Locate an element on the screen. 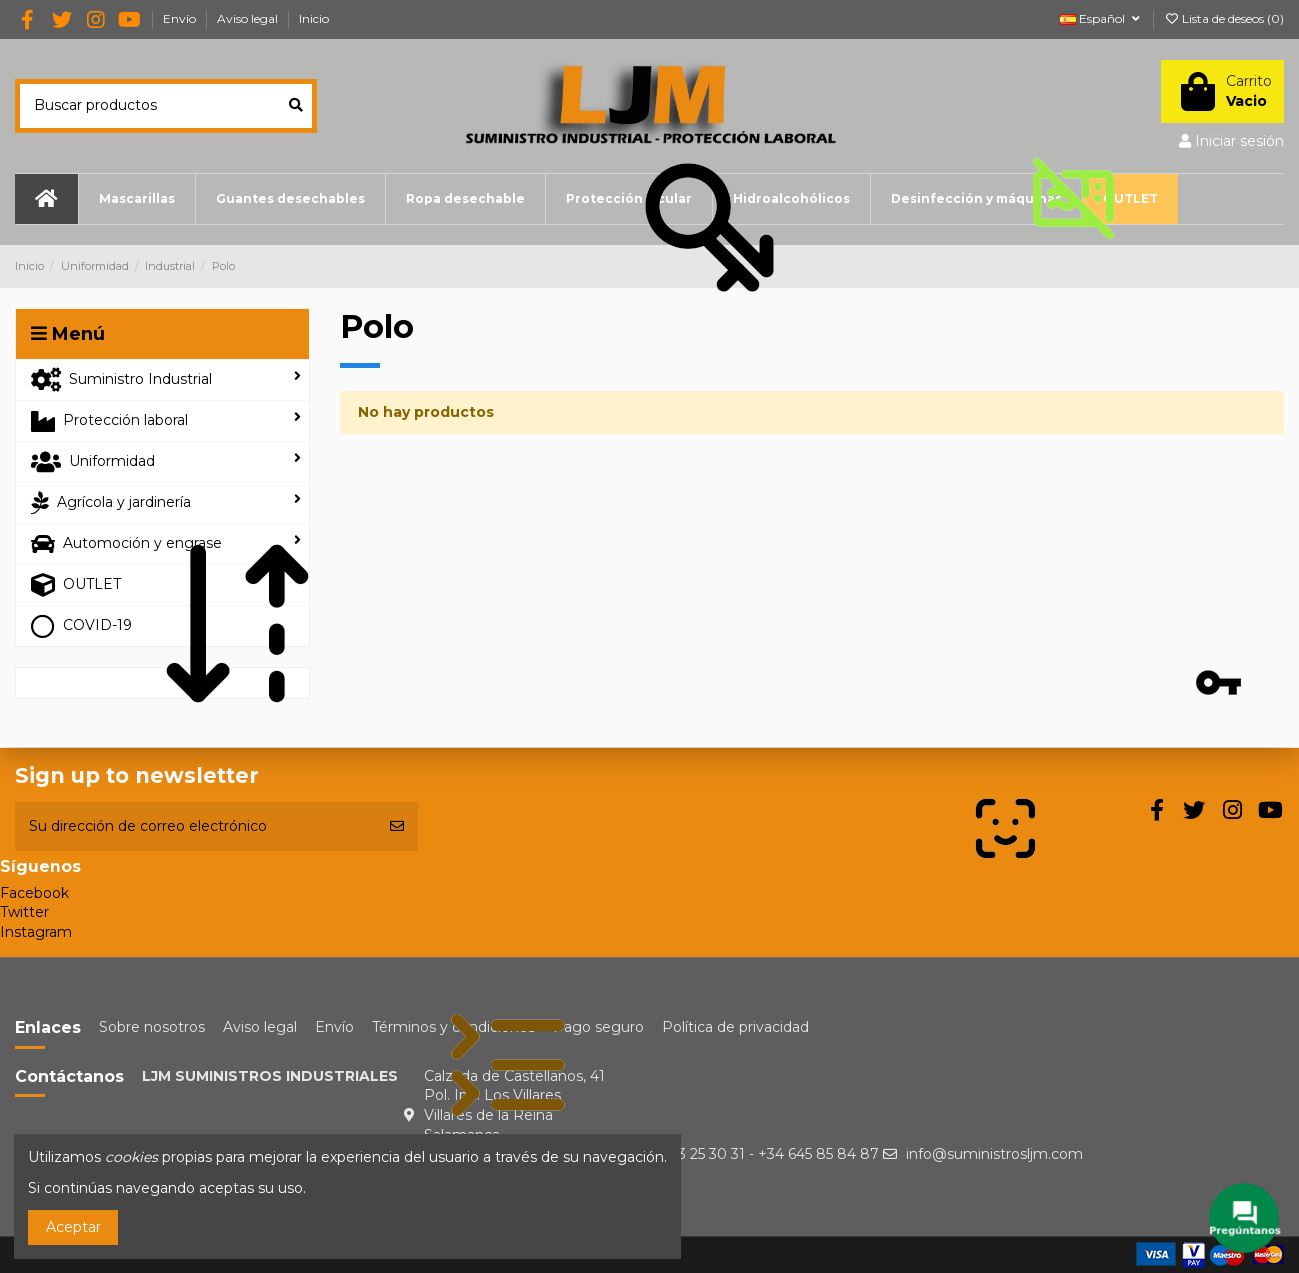 The height and width of the screenshot is (1273, 1299). collapse or minimize list items is located at coordinates (508, 1065).